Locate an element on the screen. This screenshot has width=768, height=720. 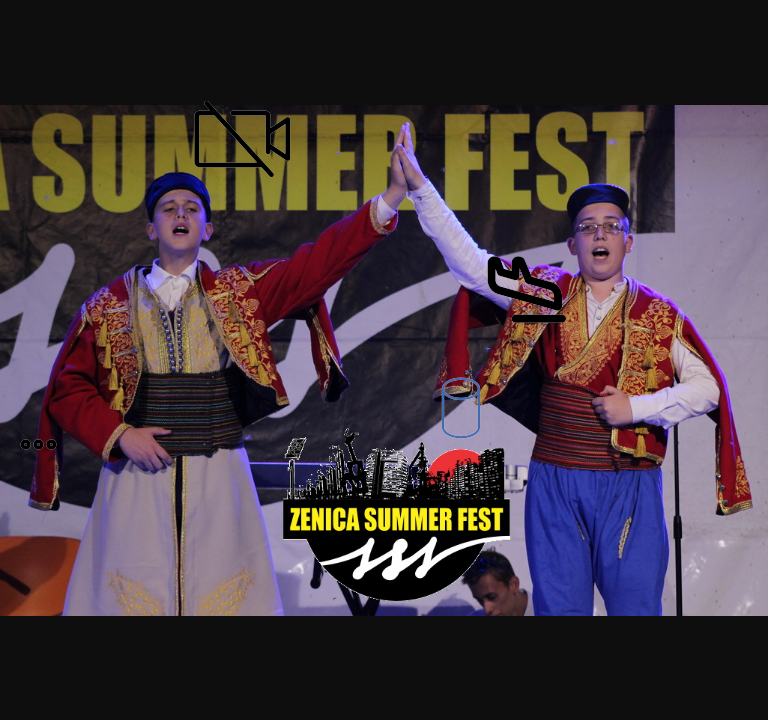
open more options menu is located at coordinates (38, 444).